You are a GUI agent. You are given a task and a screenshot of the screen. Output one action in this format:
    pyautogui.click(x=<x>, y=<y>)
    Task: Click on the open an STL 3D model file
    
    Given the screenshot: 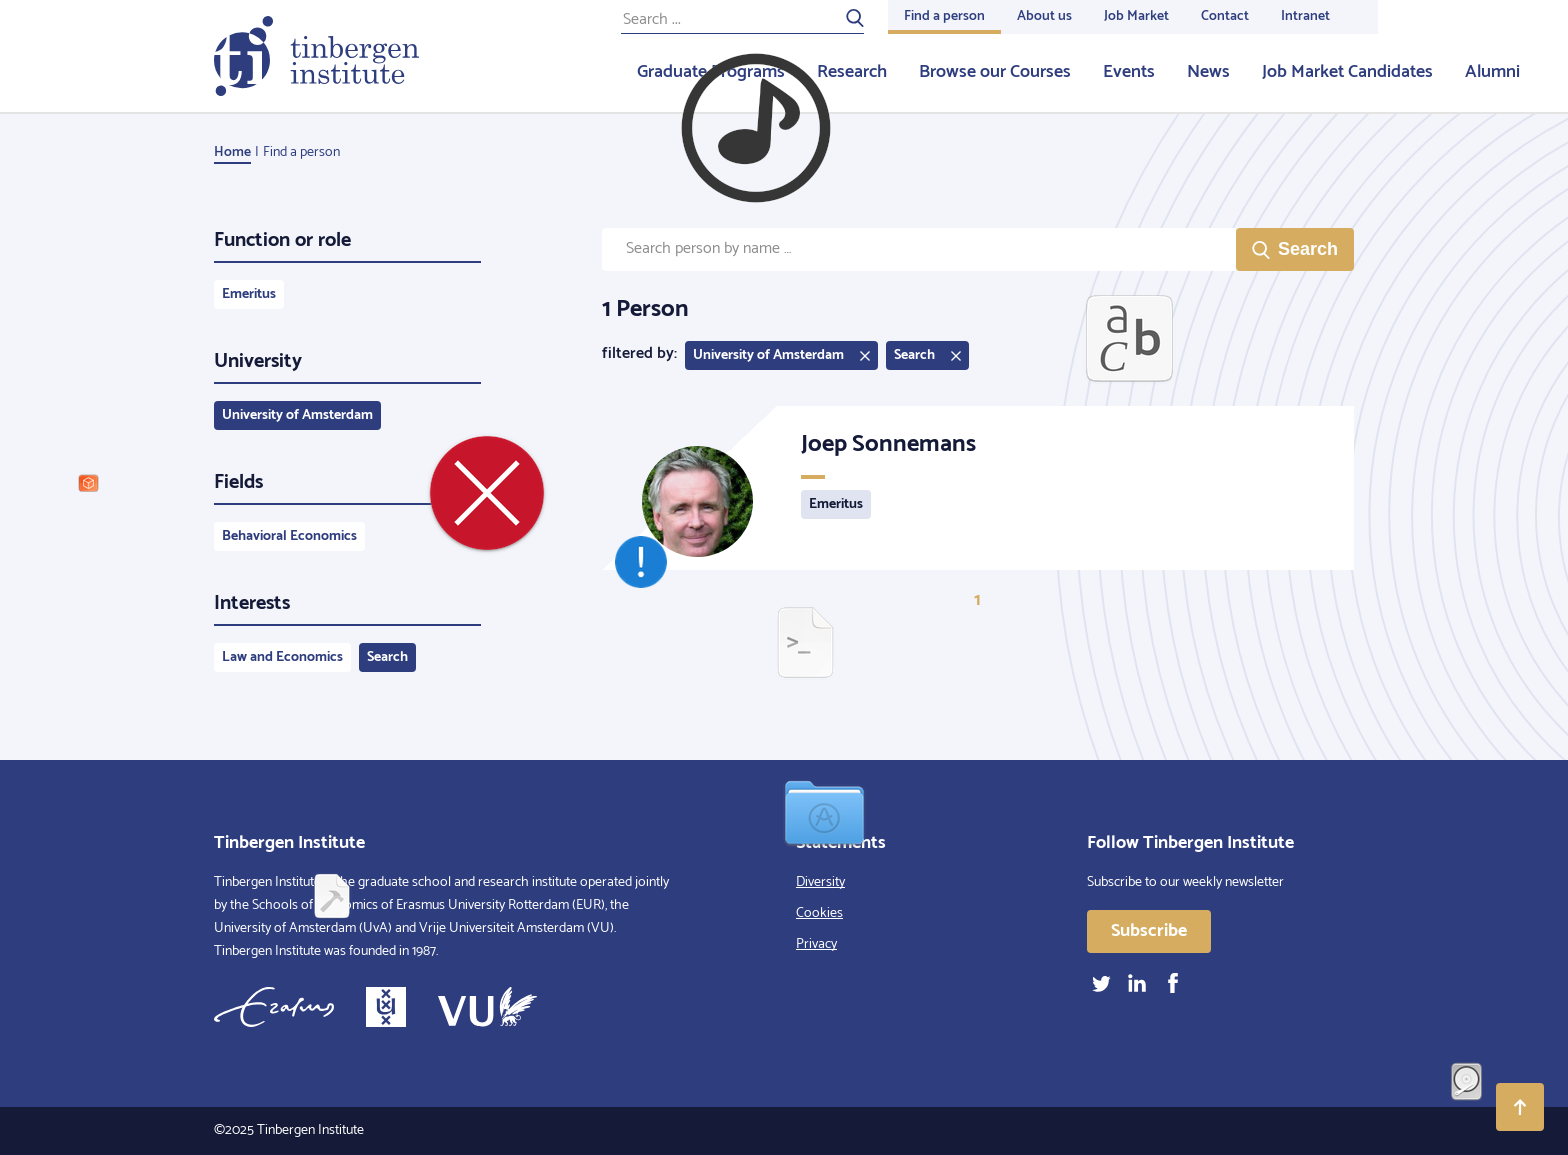 What is the action you would take?
    pyautogui.click(x=88, y=482)
    